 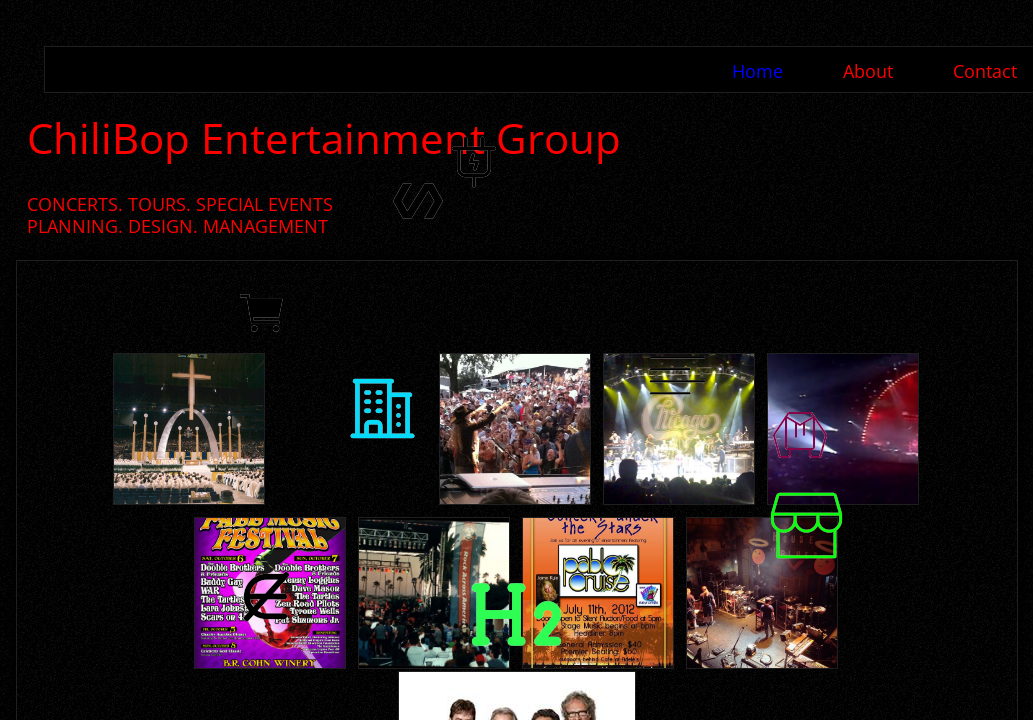 I want to click on view office or workplace location, so click(x=382, y=408).